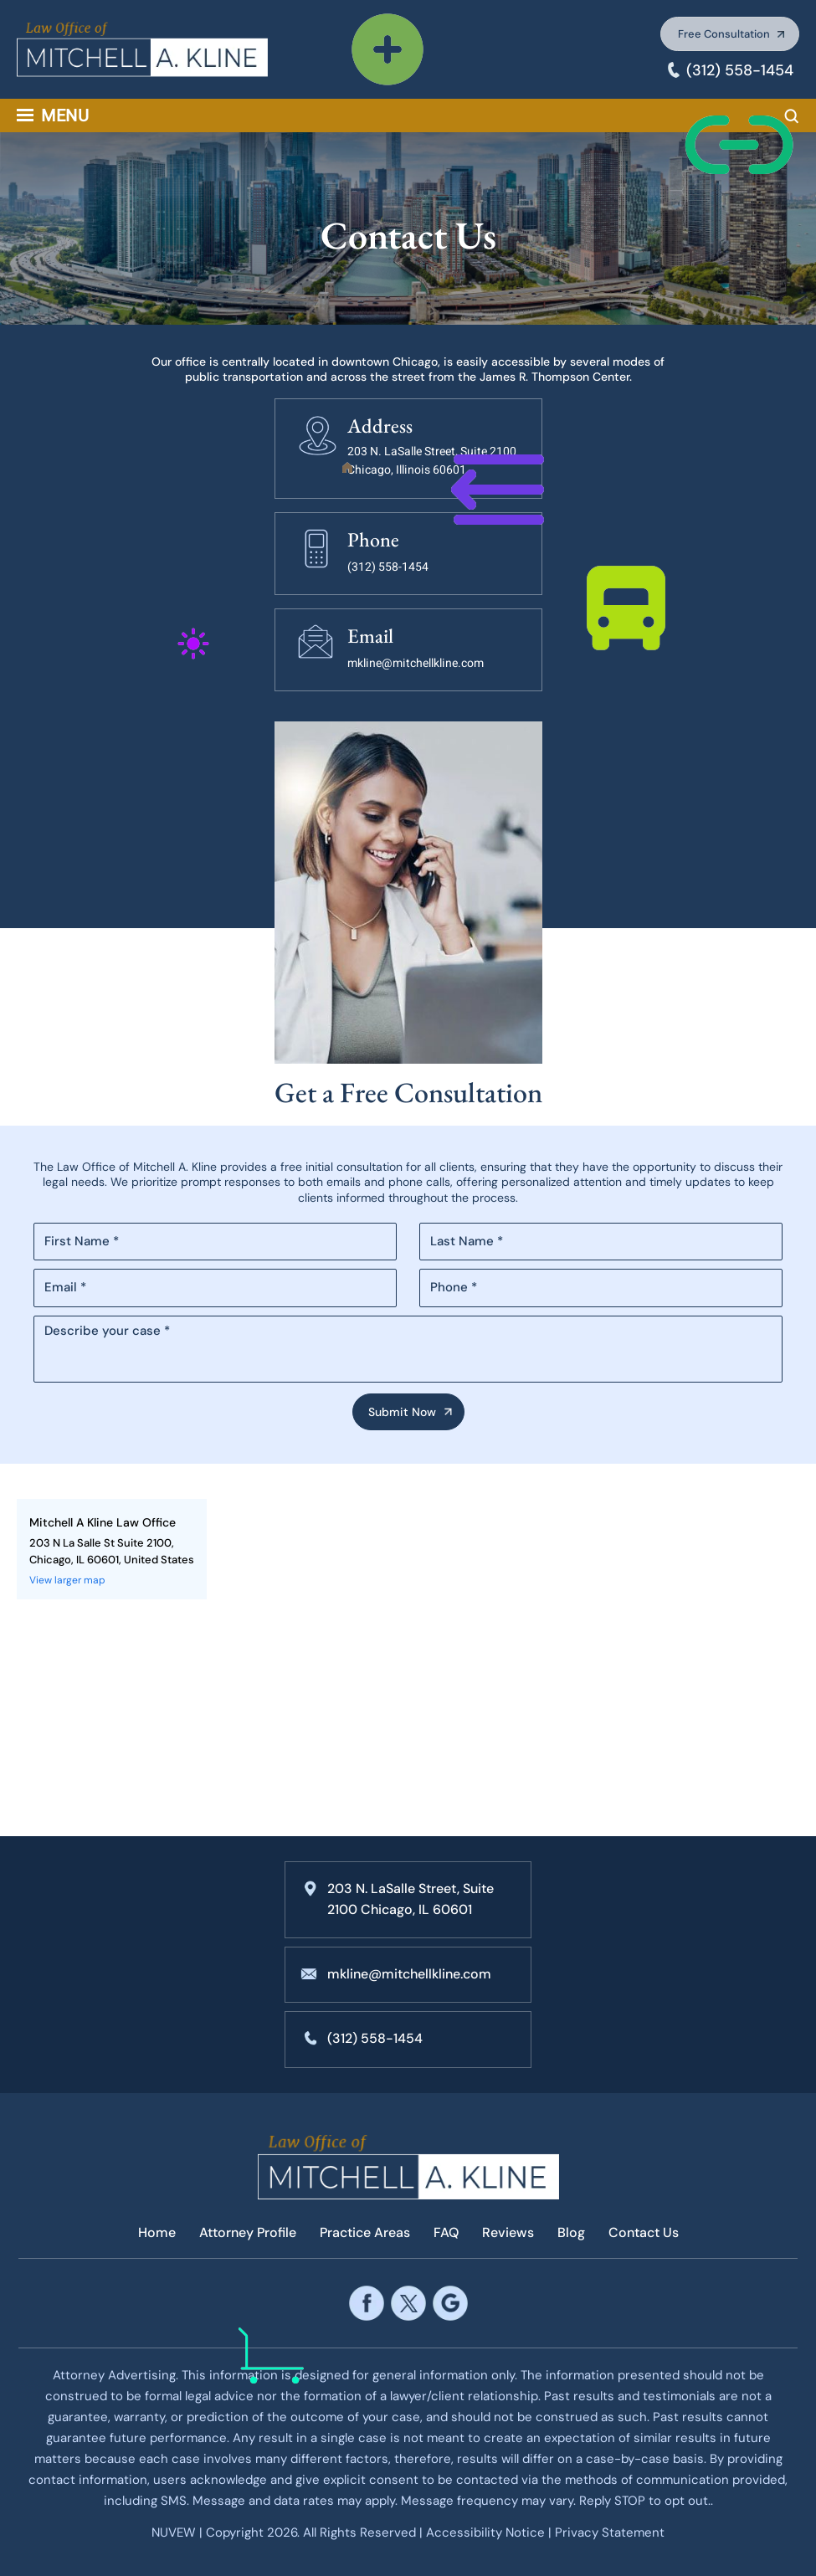  Describe the element at coordinates (739, 145) in the screenshot. I see `copy or share a link` at that location.